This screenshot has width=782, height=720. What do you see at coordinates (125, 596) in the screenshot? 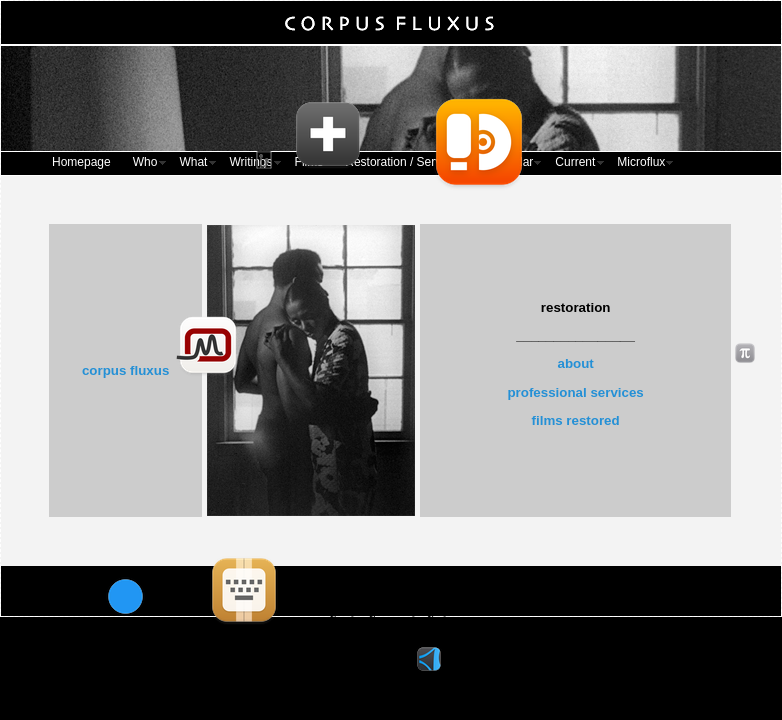
I see `indicates a new or unread item` at bounding box center [125, 596].